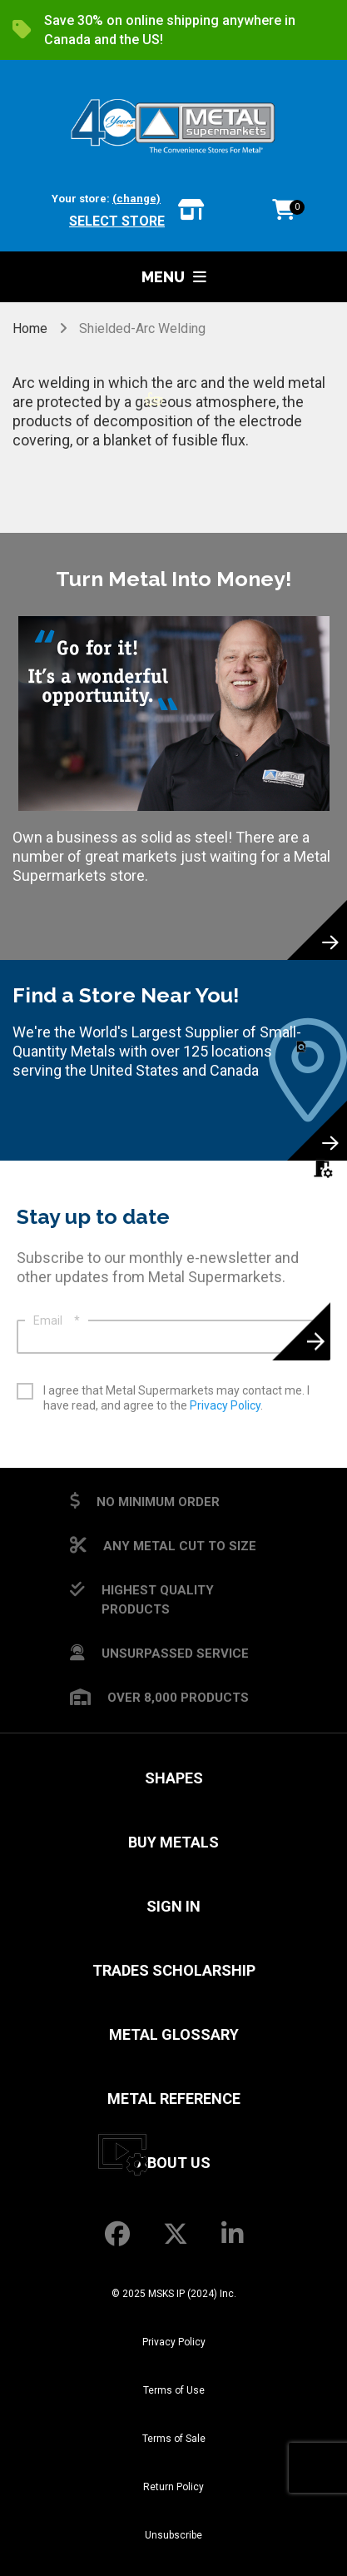 This screenshot has width=347, height=2576. Describe the element at coordinates (122, 2151) in the screenshot. I see `adjust video playback settings` at that location.